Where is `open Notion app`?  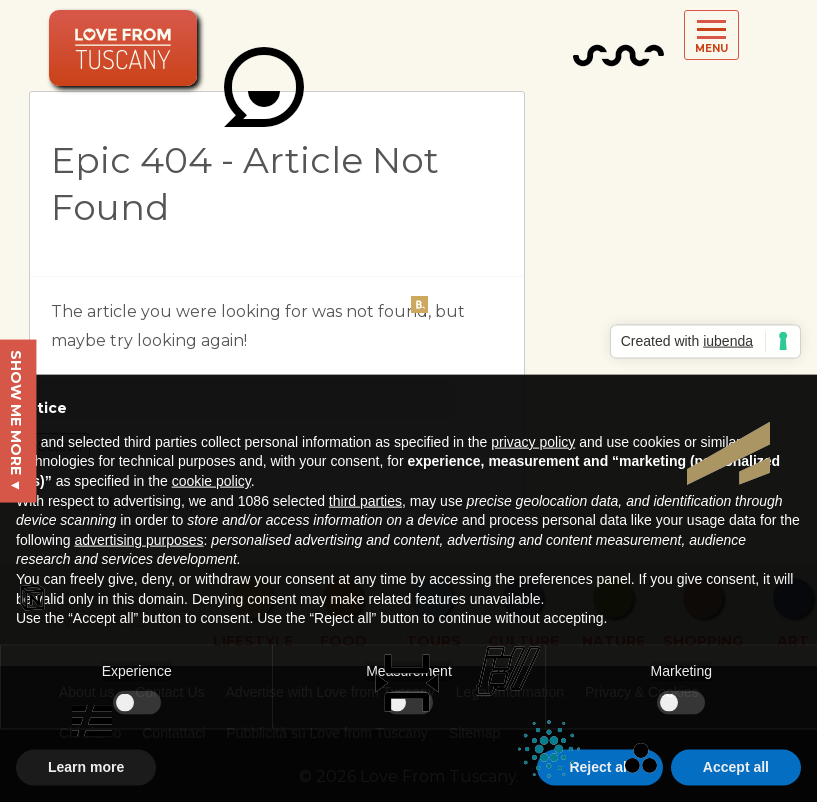
open Notion app is located at coordinates (32, 597).